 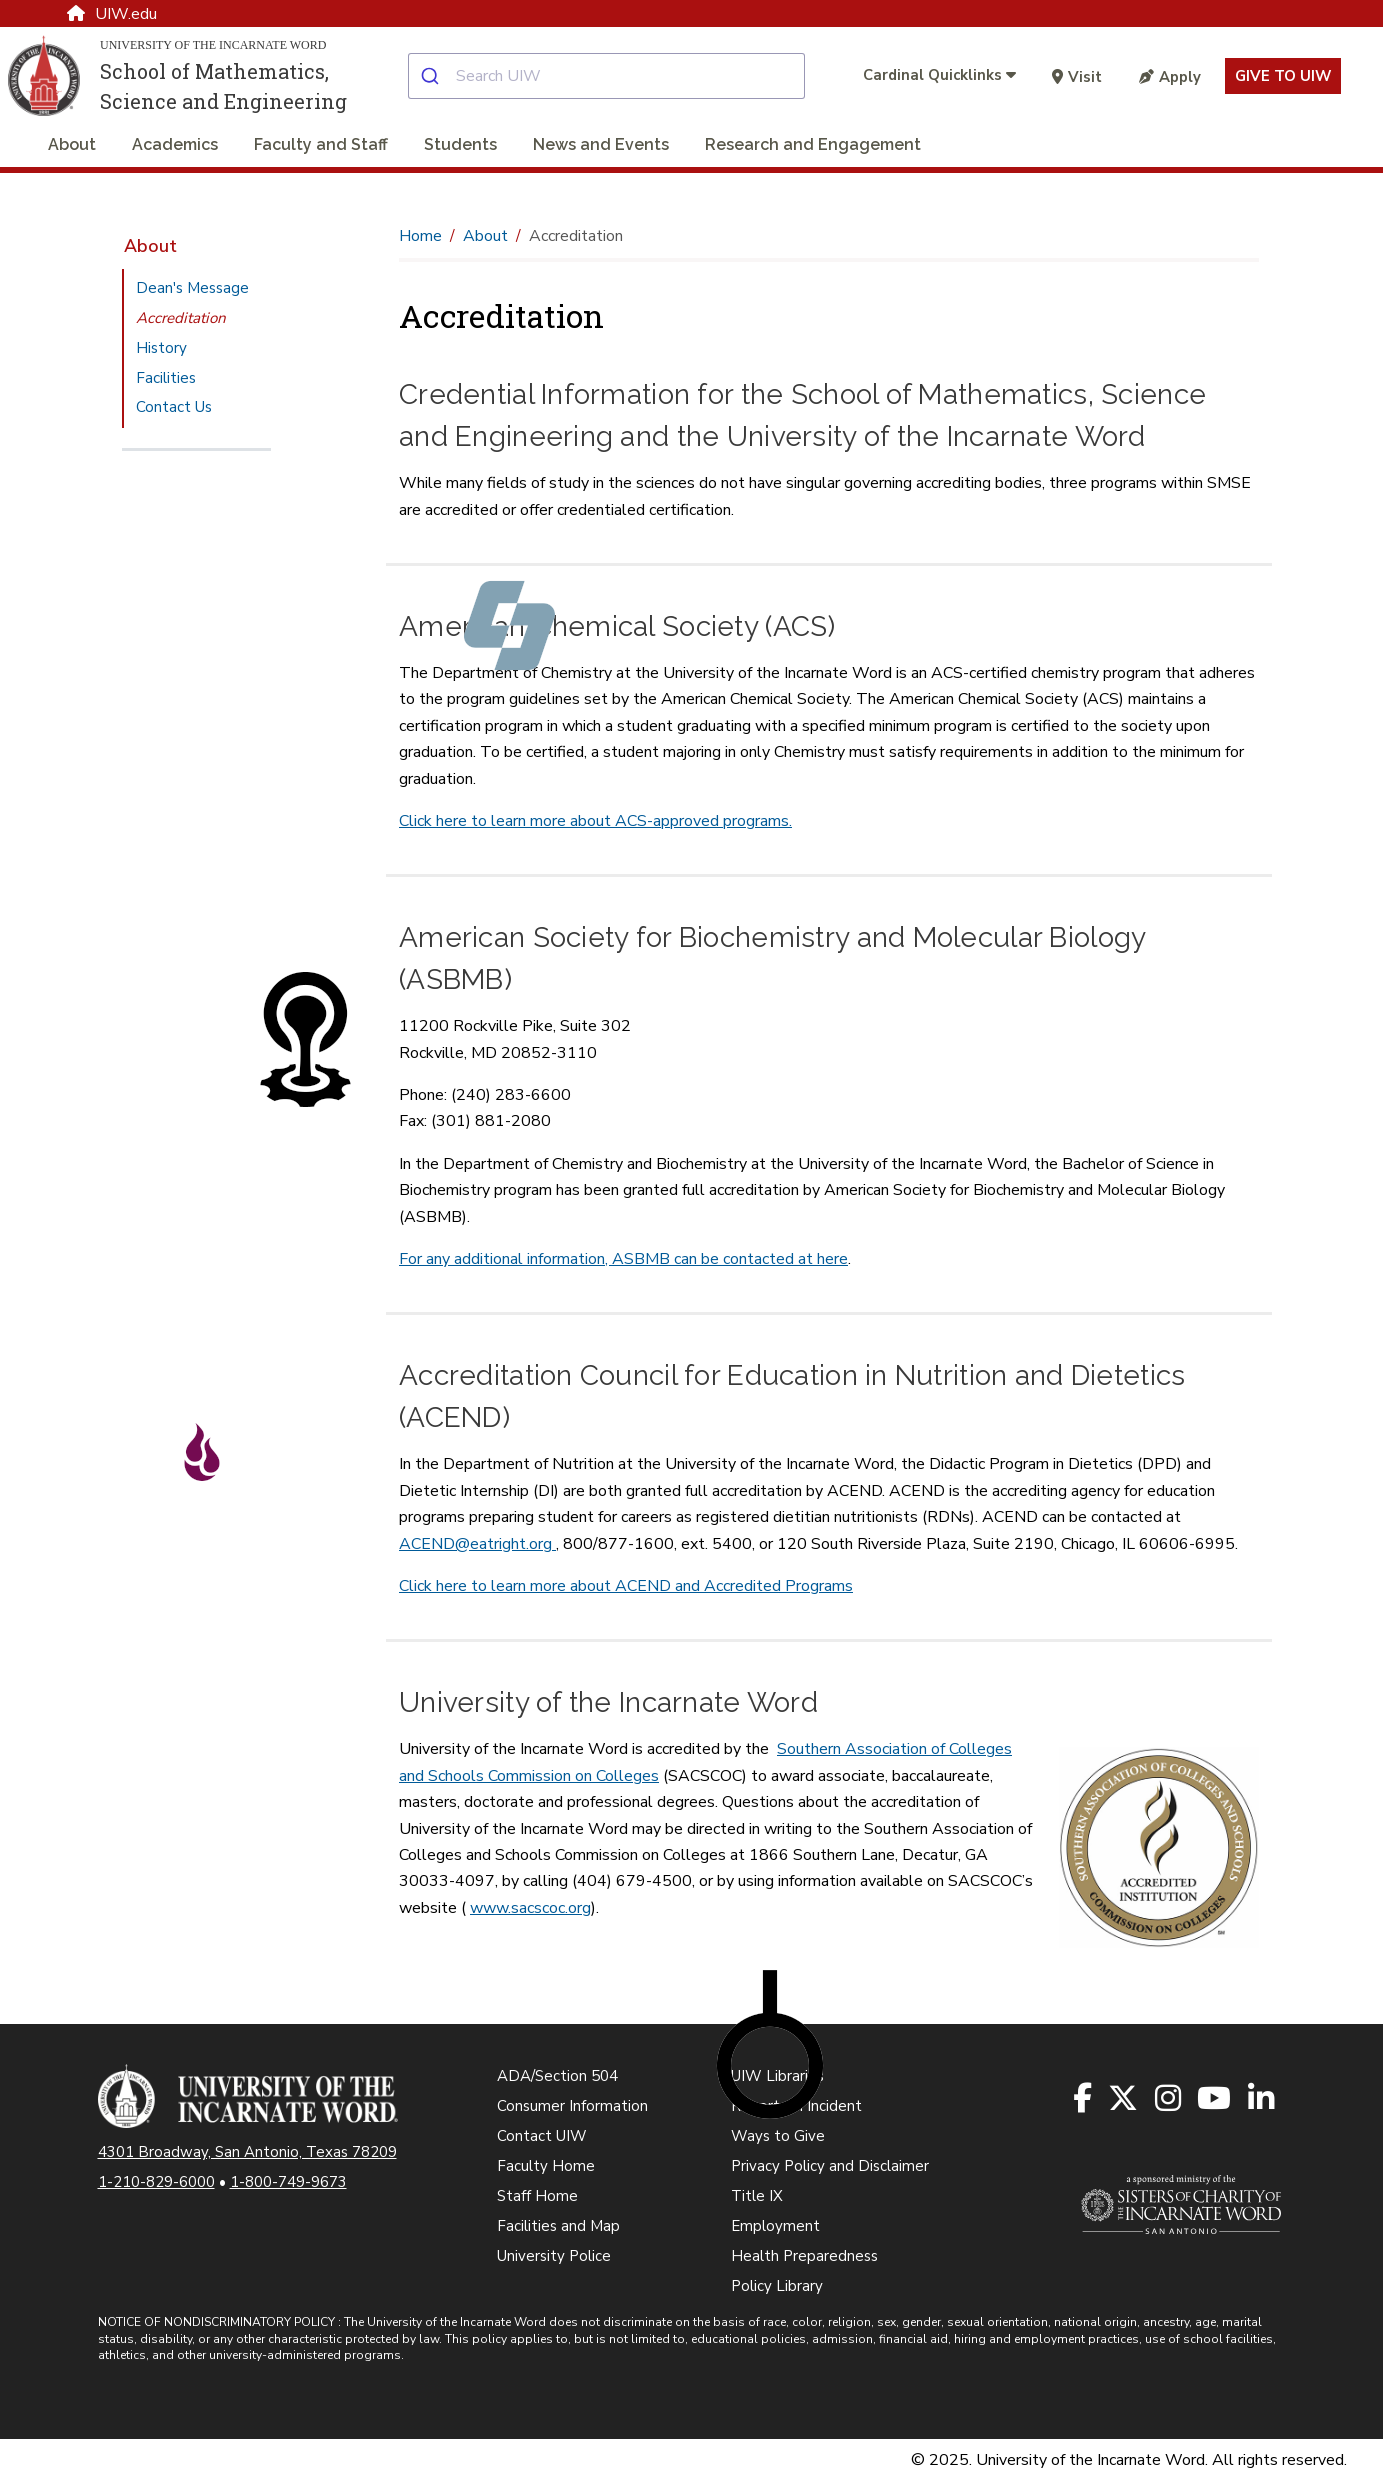 I want to click on backblaze cloud backup service logo, so click(x=202, y=1452).